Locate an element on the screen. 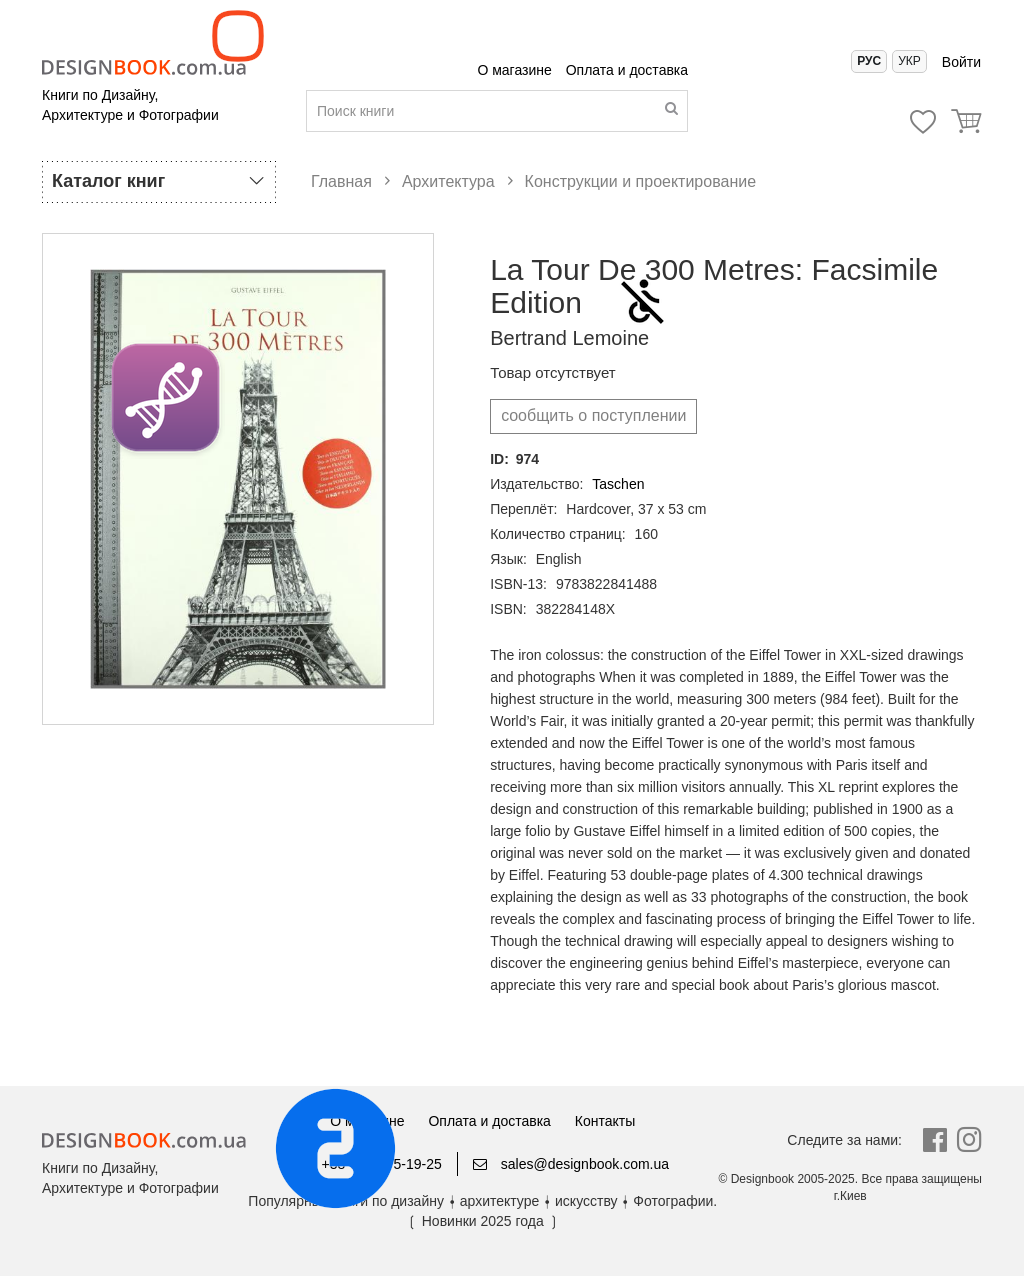  indicates step 2 in a multi-step process is located at coordinates (335, 1148).